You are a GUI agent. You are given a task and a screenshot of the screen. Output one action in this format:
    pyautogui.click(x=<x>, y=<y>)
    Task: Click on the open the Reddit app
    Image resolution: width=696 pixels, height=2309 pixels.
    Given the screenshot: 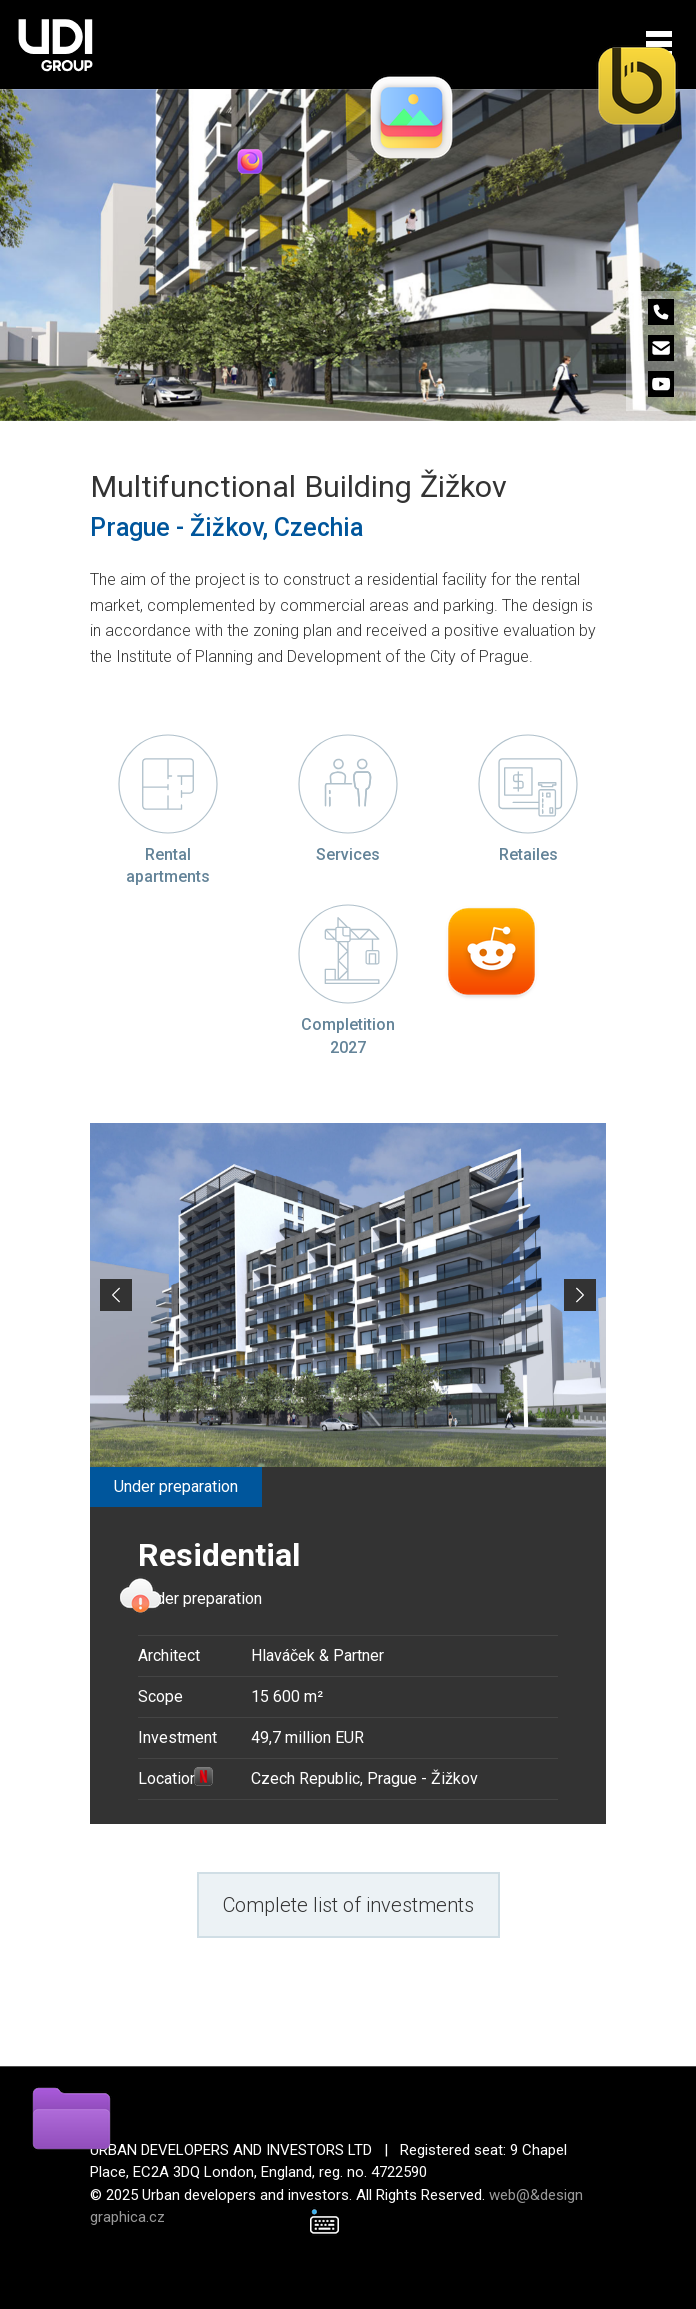 What is the action you would take?
    pyautogui.click(x=491, y=951)
    